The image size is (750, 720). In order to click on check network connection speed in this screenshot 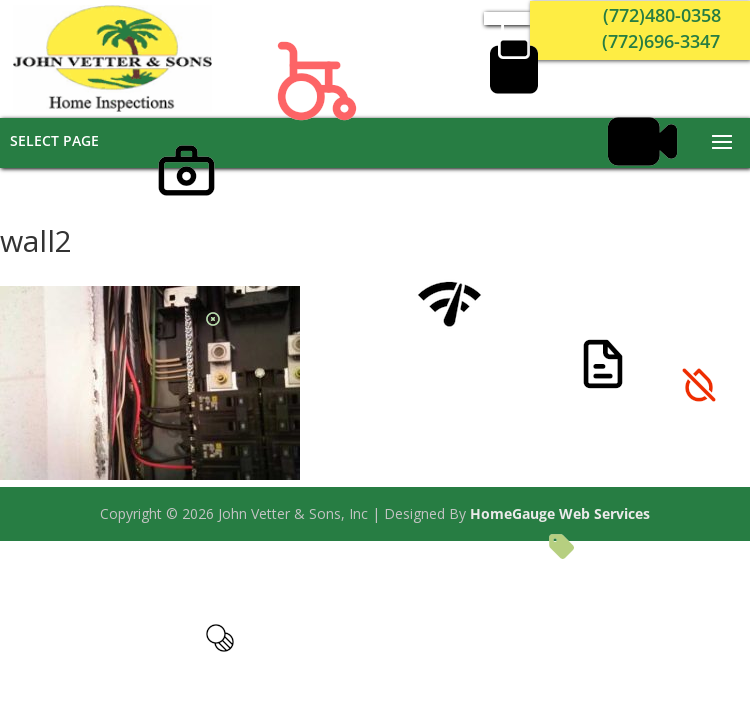, I will do `click(449, 303)`.